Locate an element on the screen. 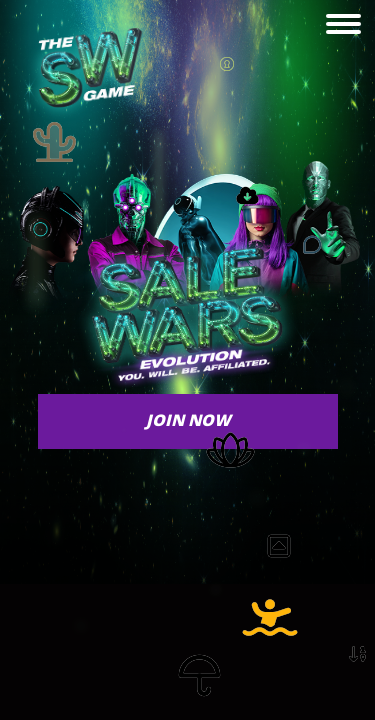  indicates water safety or drowning hazard warning is located at coordinates (270, 619).